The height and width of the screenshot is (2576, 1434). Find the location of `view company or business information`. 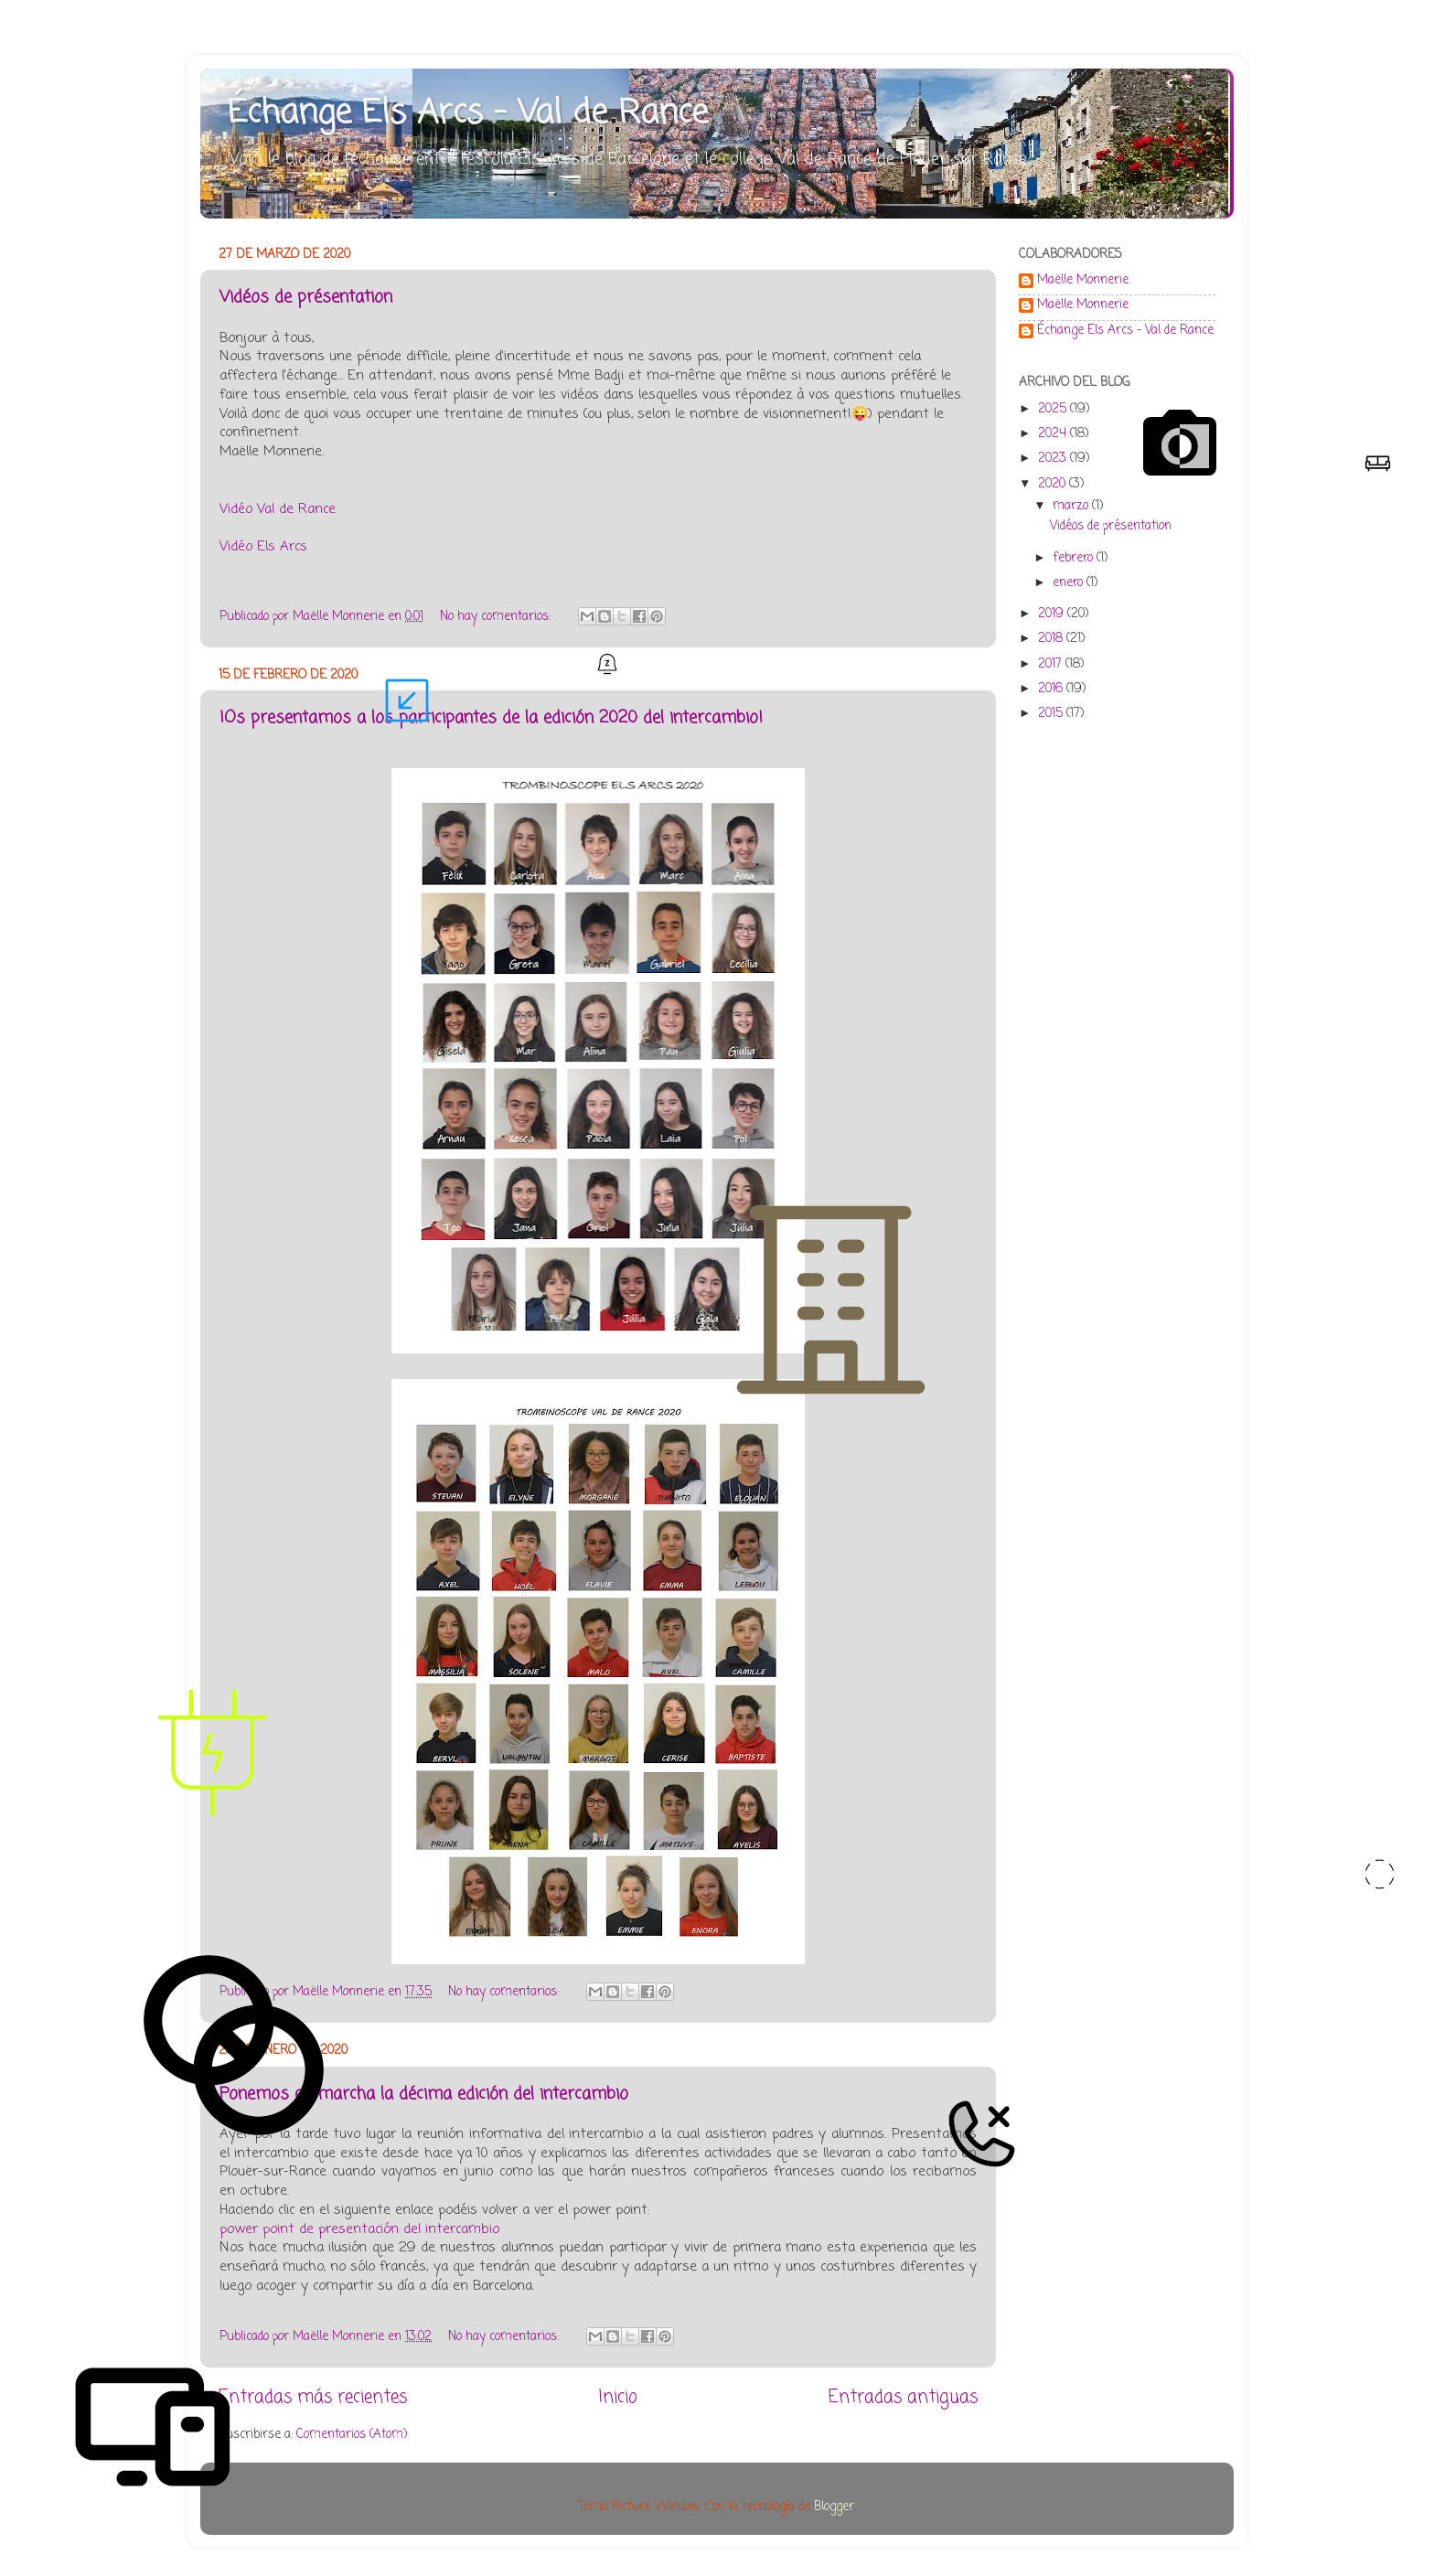

view company or business information is located at coordinates (830, 1299).